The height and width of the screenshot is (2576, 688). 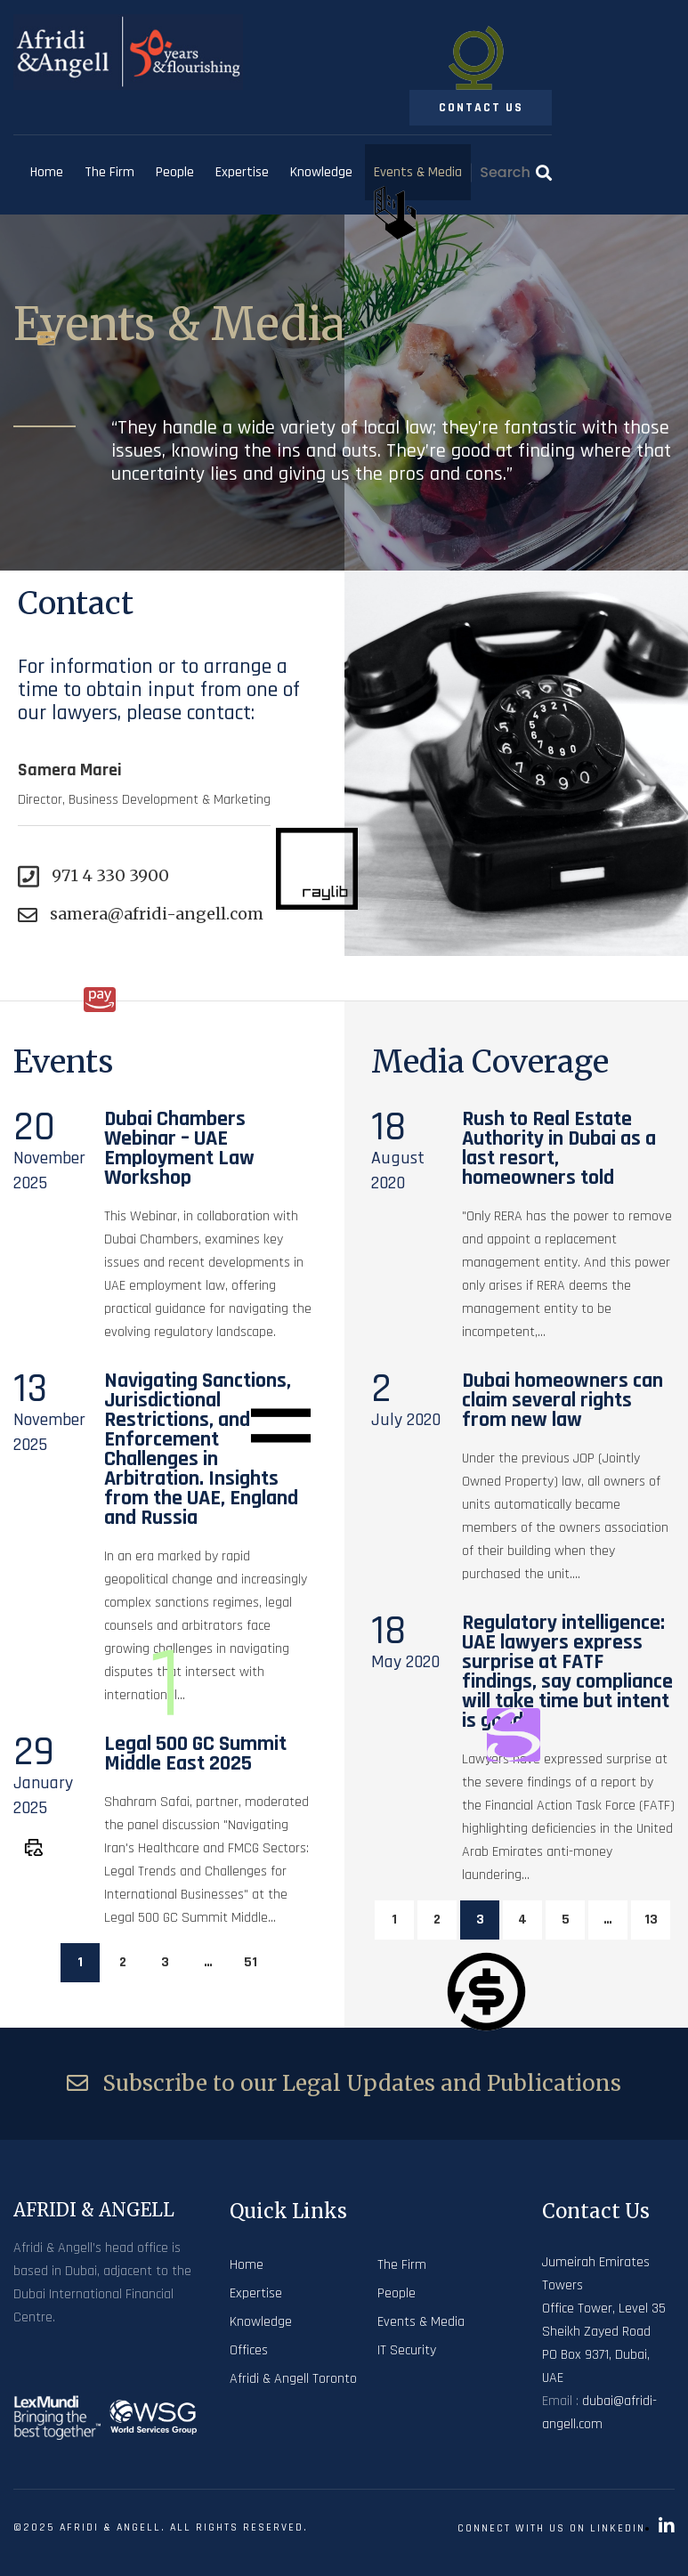 I want to click on request a refund for a purchase, so click(x=486, y=1991).